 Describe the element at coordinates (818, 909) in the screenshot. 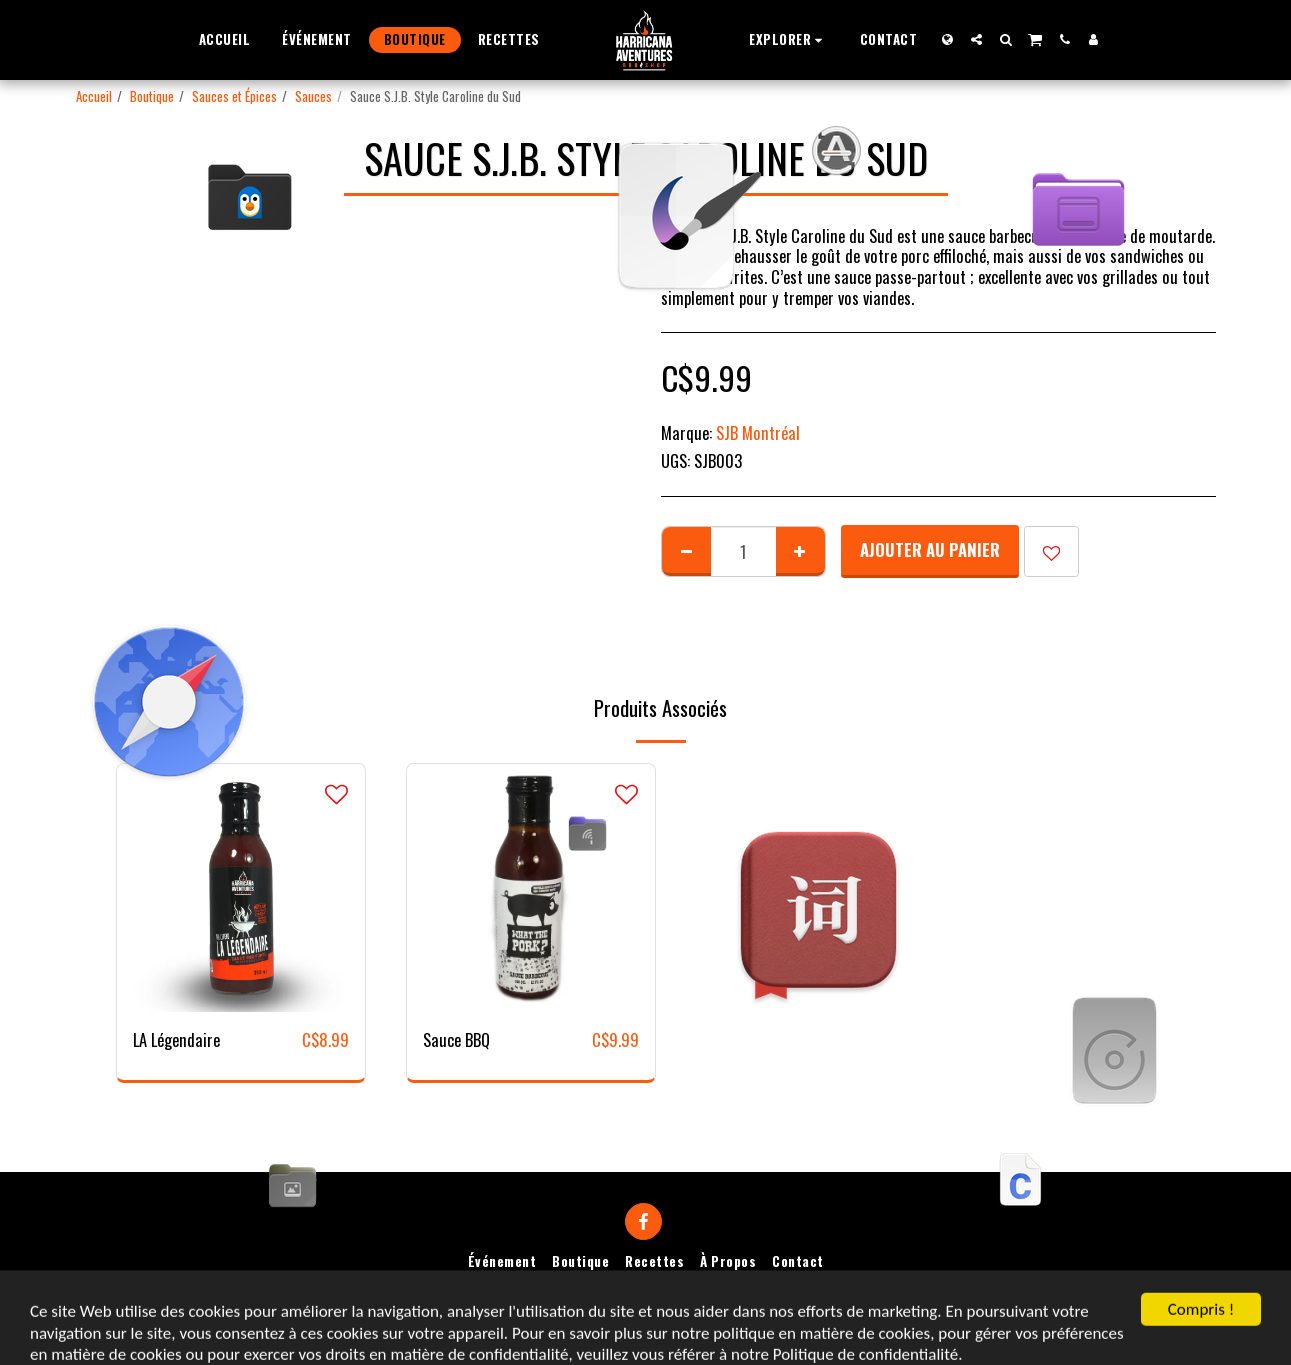

I see `open the dictionary app` at that location.